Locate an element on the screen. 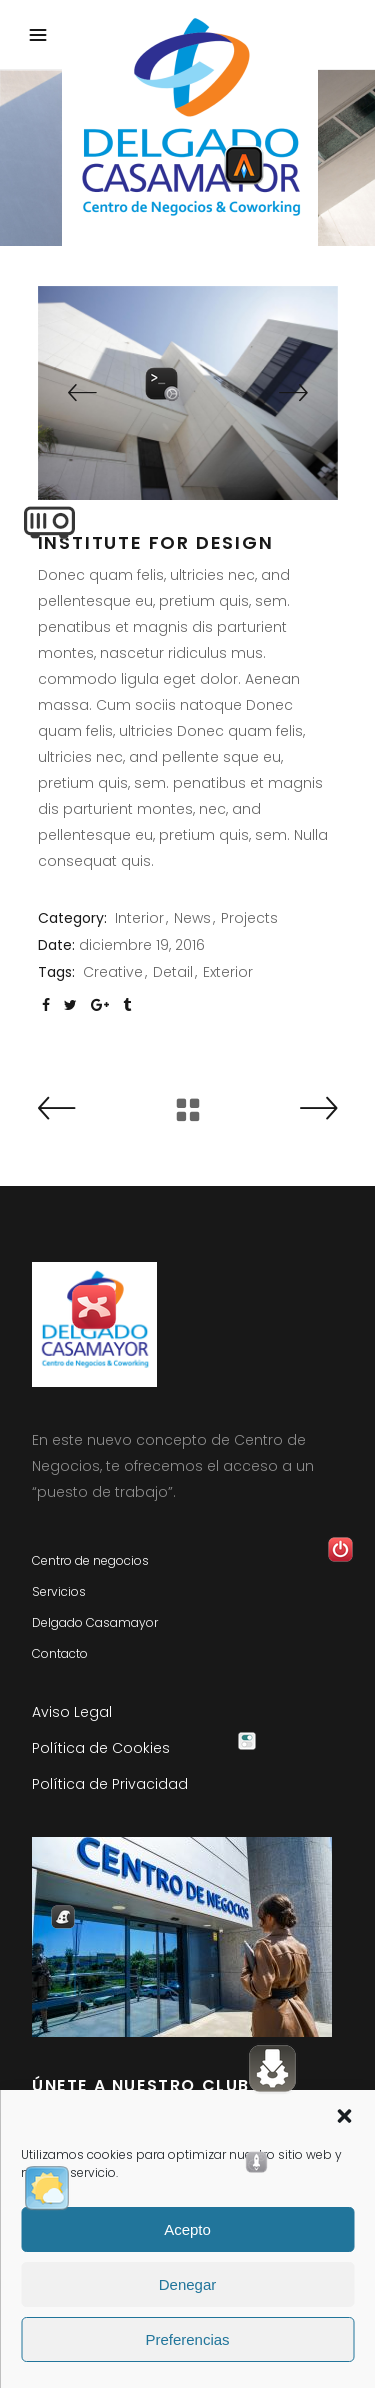 The width and height of the screenshot is (375, 2388). open system settings or preferences is located at coordinates (247, 1741).